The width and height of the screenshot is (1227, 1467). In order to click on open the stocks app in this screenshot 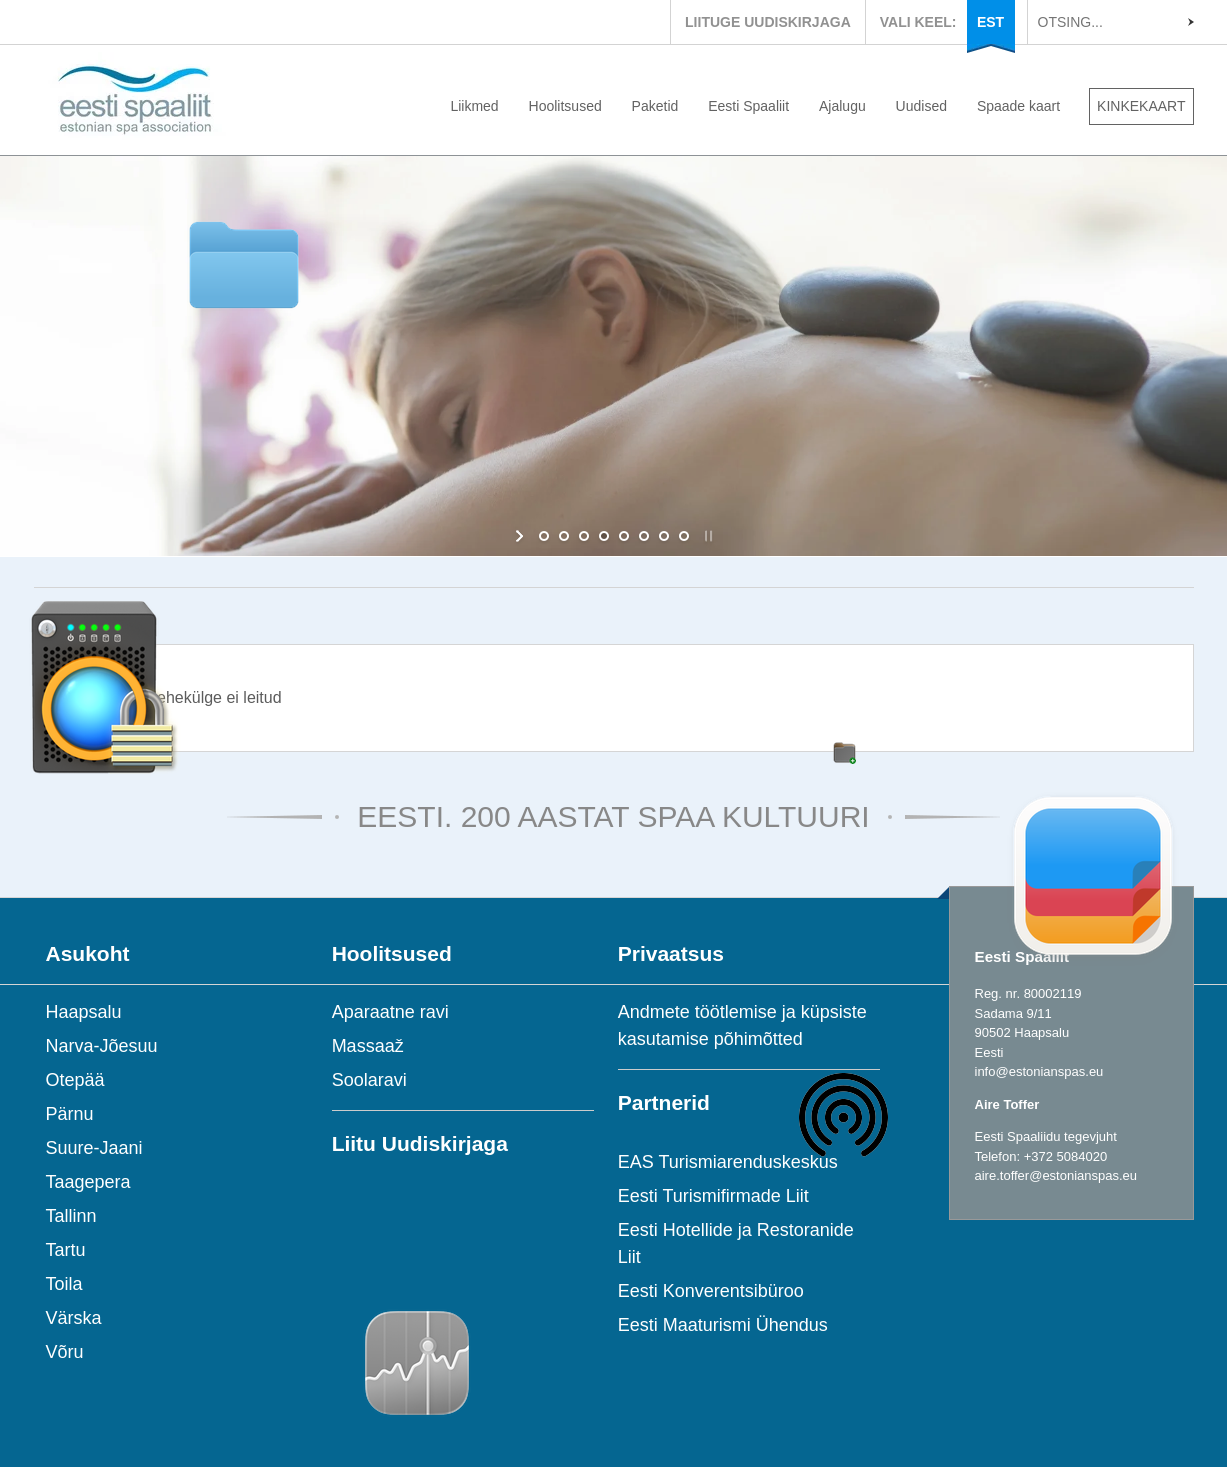, I will do `click(417, 1363)`.